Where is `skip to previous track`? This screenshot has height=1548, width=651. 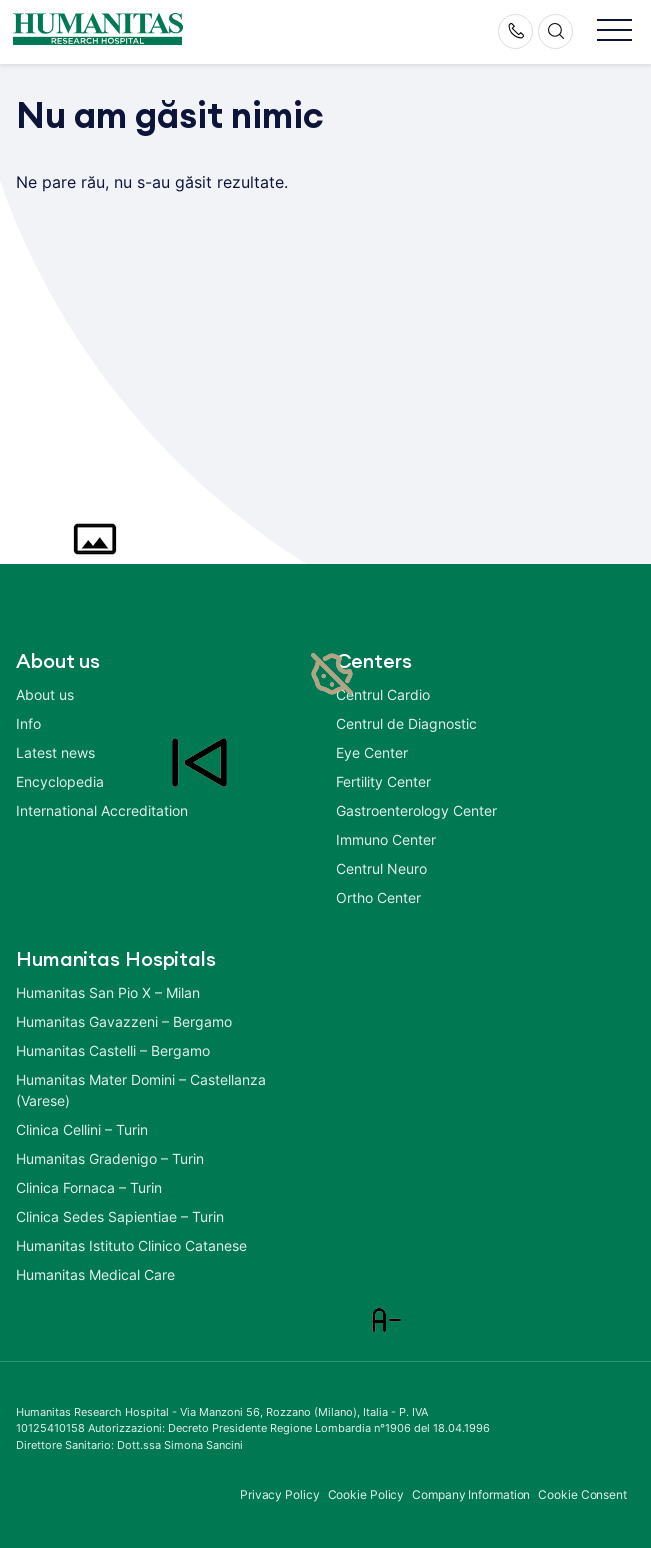 skip to previous track is located at coordinates (199, 762).